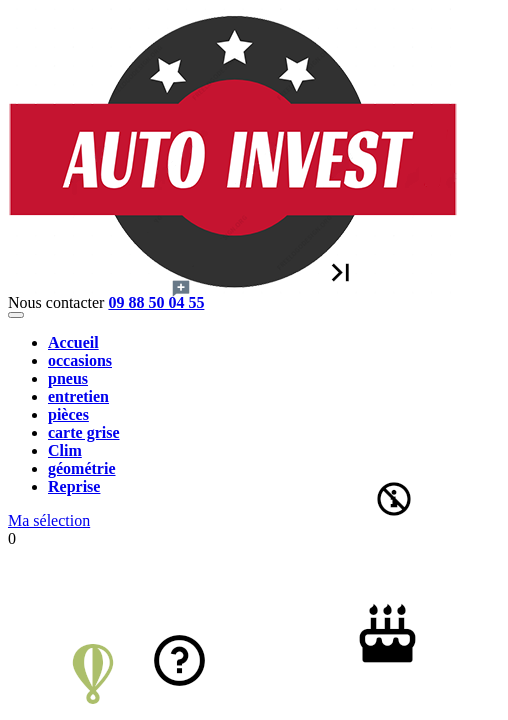 The image size is (508, 720). What do you see at coordinates (179, 660) in the screenshot?
I see `access help or FAQ section` at bounding box center [179, 660].